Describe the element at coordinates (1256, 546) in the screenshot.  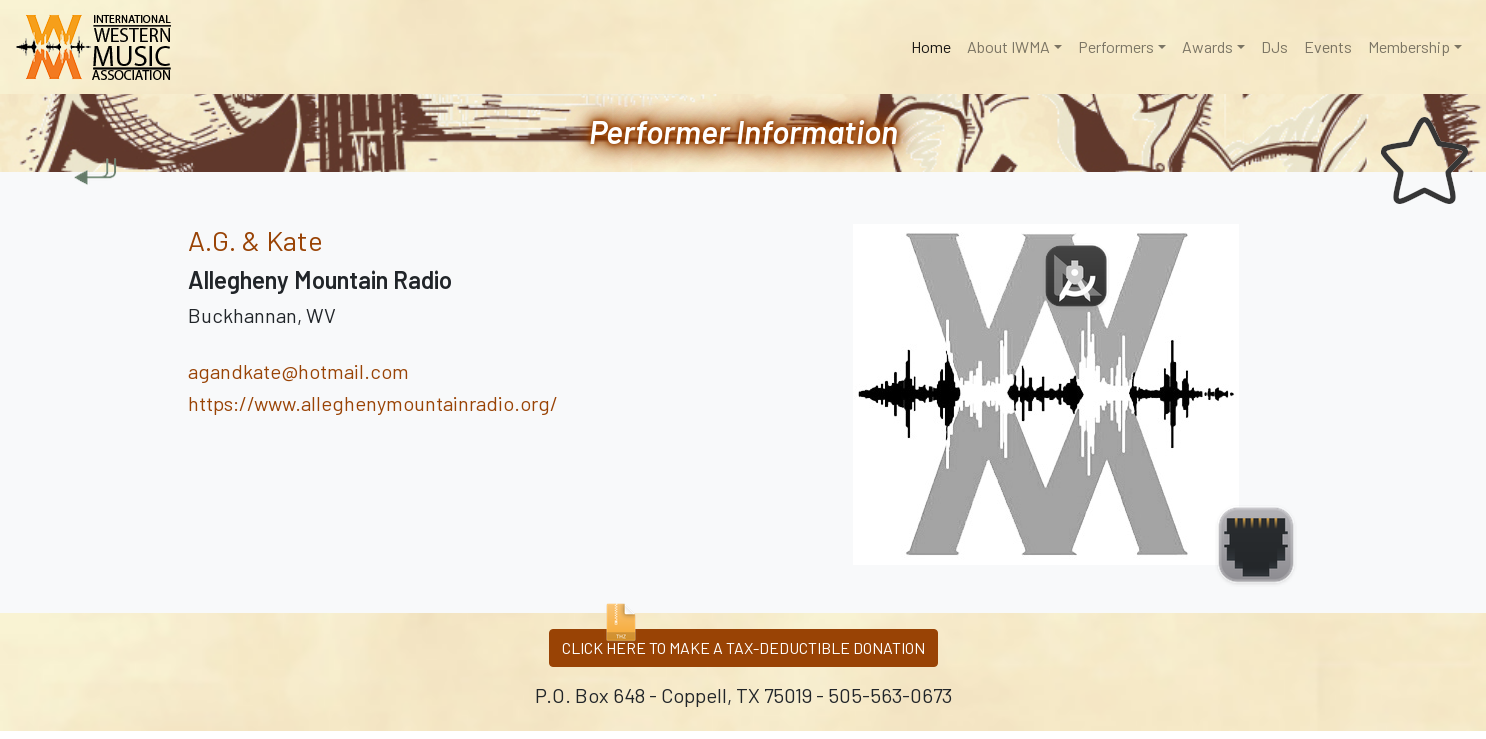
I see `open ethernet network preferences` at that location.